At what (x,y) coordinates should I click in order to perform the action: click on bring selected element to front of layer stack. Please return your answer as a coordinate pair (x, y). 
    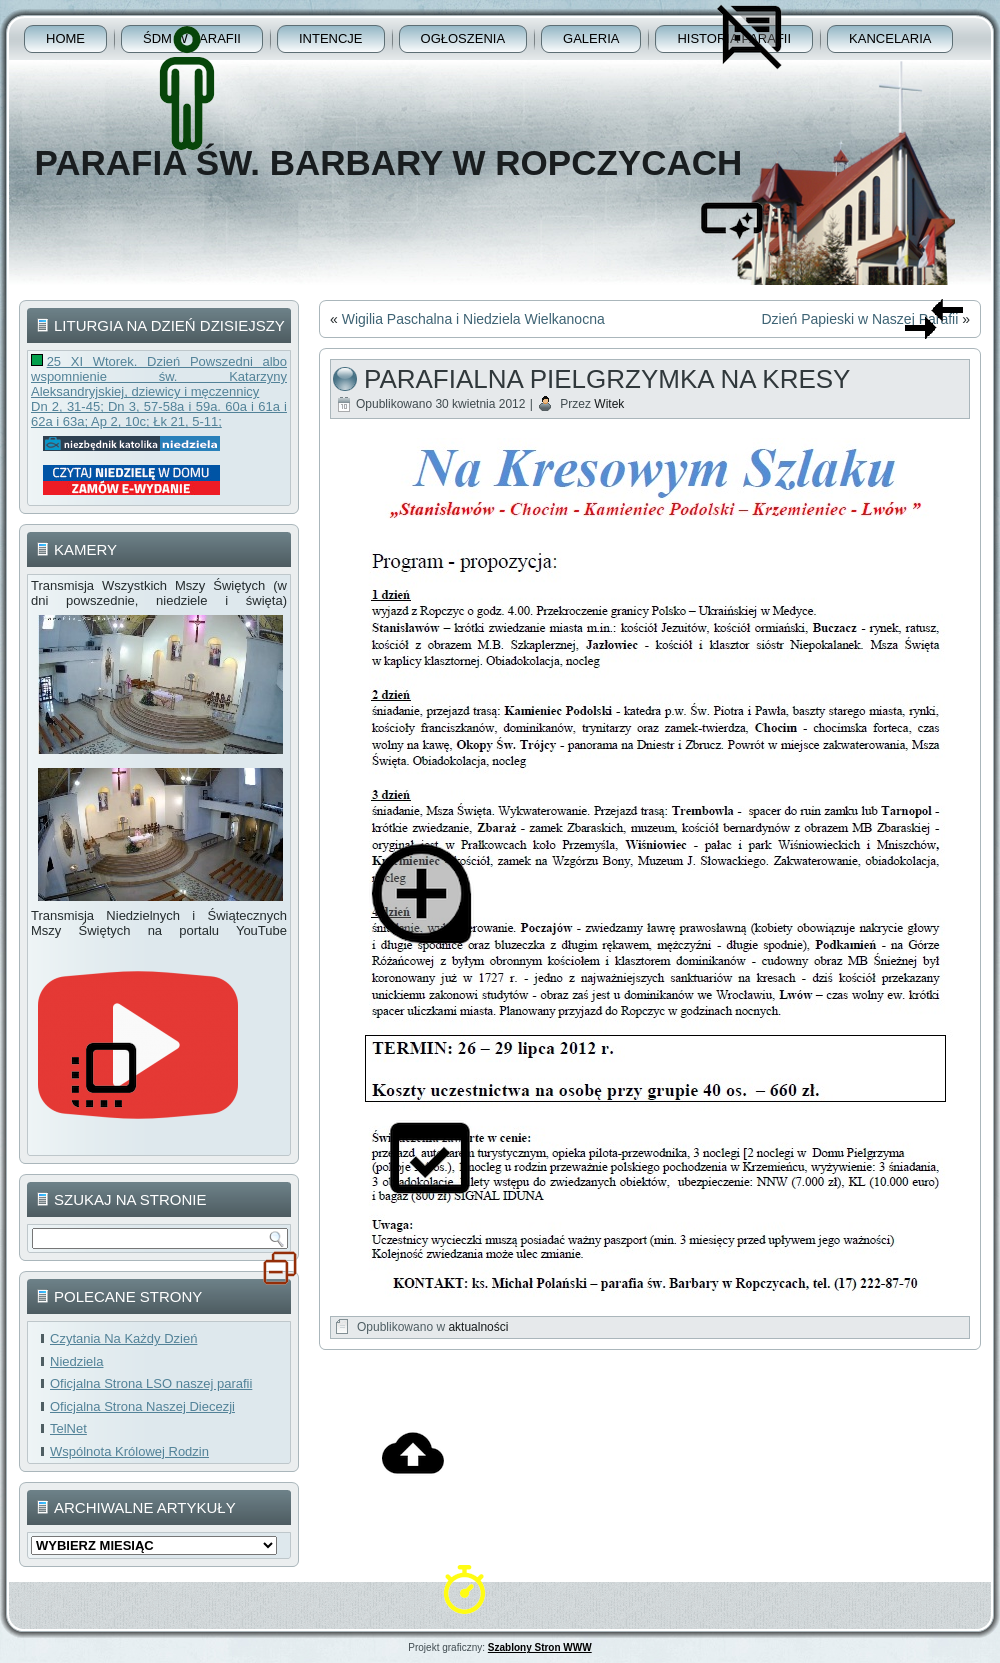
    Looking at the image, I should click on (104, 1075).